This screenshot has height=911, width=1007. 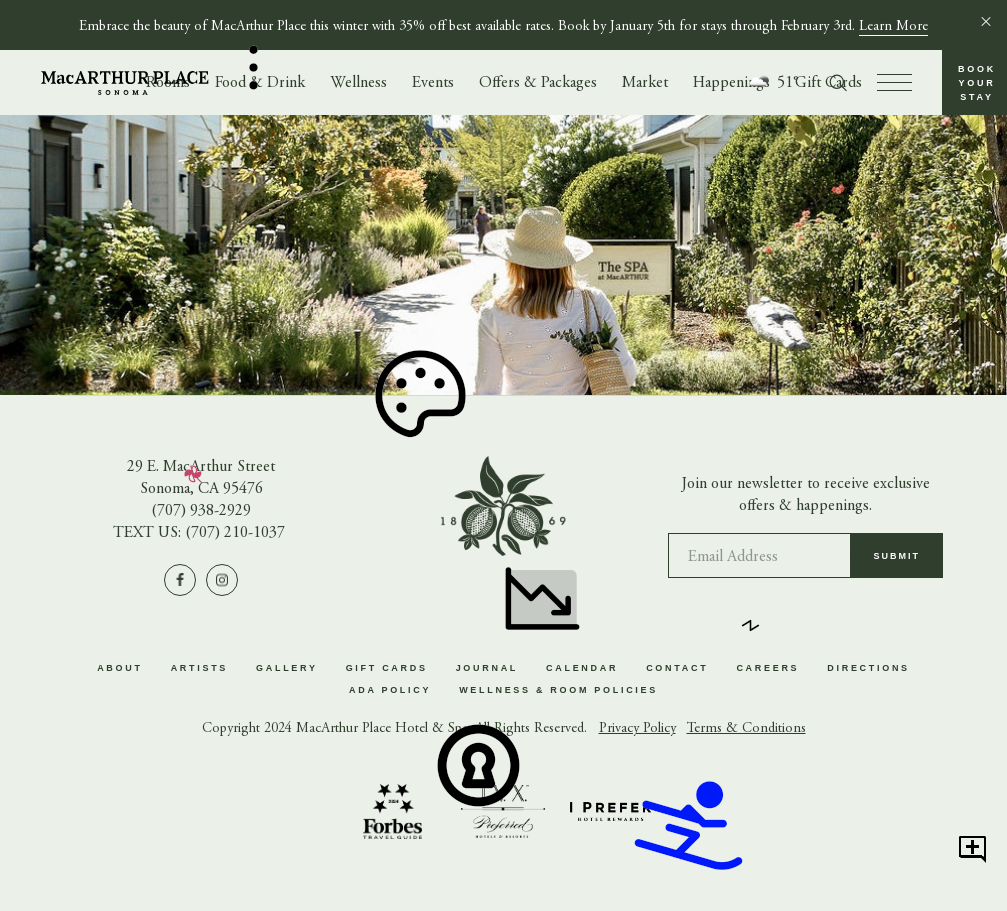 I want to click on select sawtooth waveform in audio synthesizer, so click(x=750, y=625).